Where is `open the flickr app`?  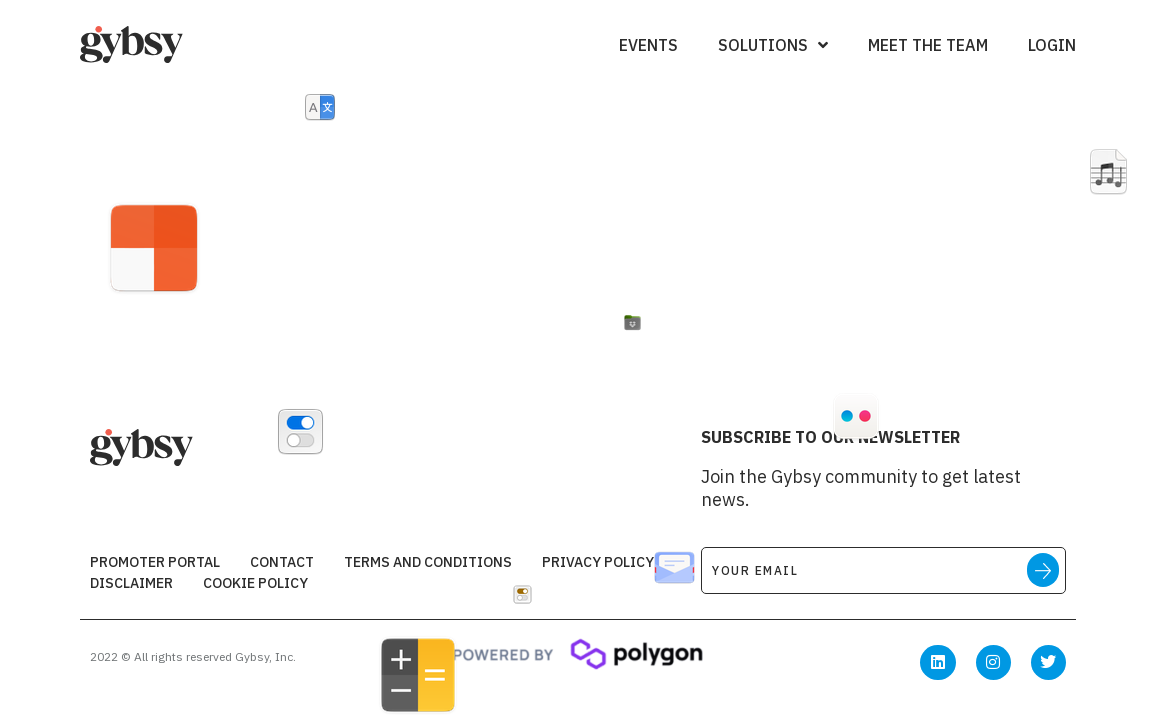 open the flickr app is located at coordinates (856, 416).